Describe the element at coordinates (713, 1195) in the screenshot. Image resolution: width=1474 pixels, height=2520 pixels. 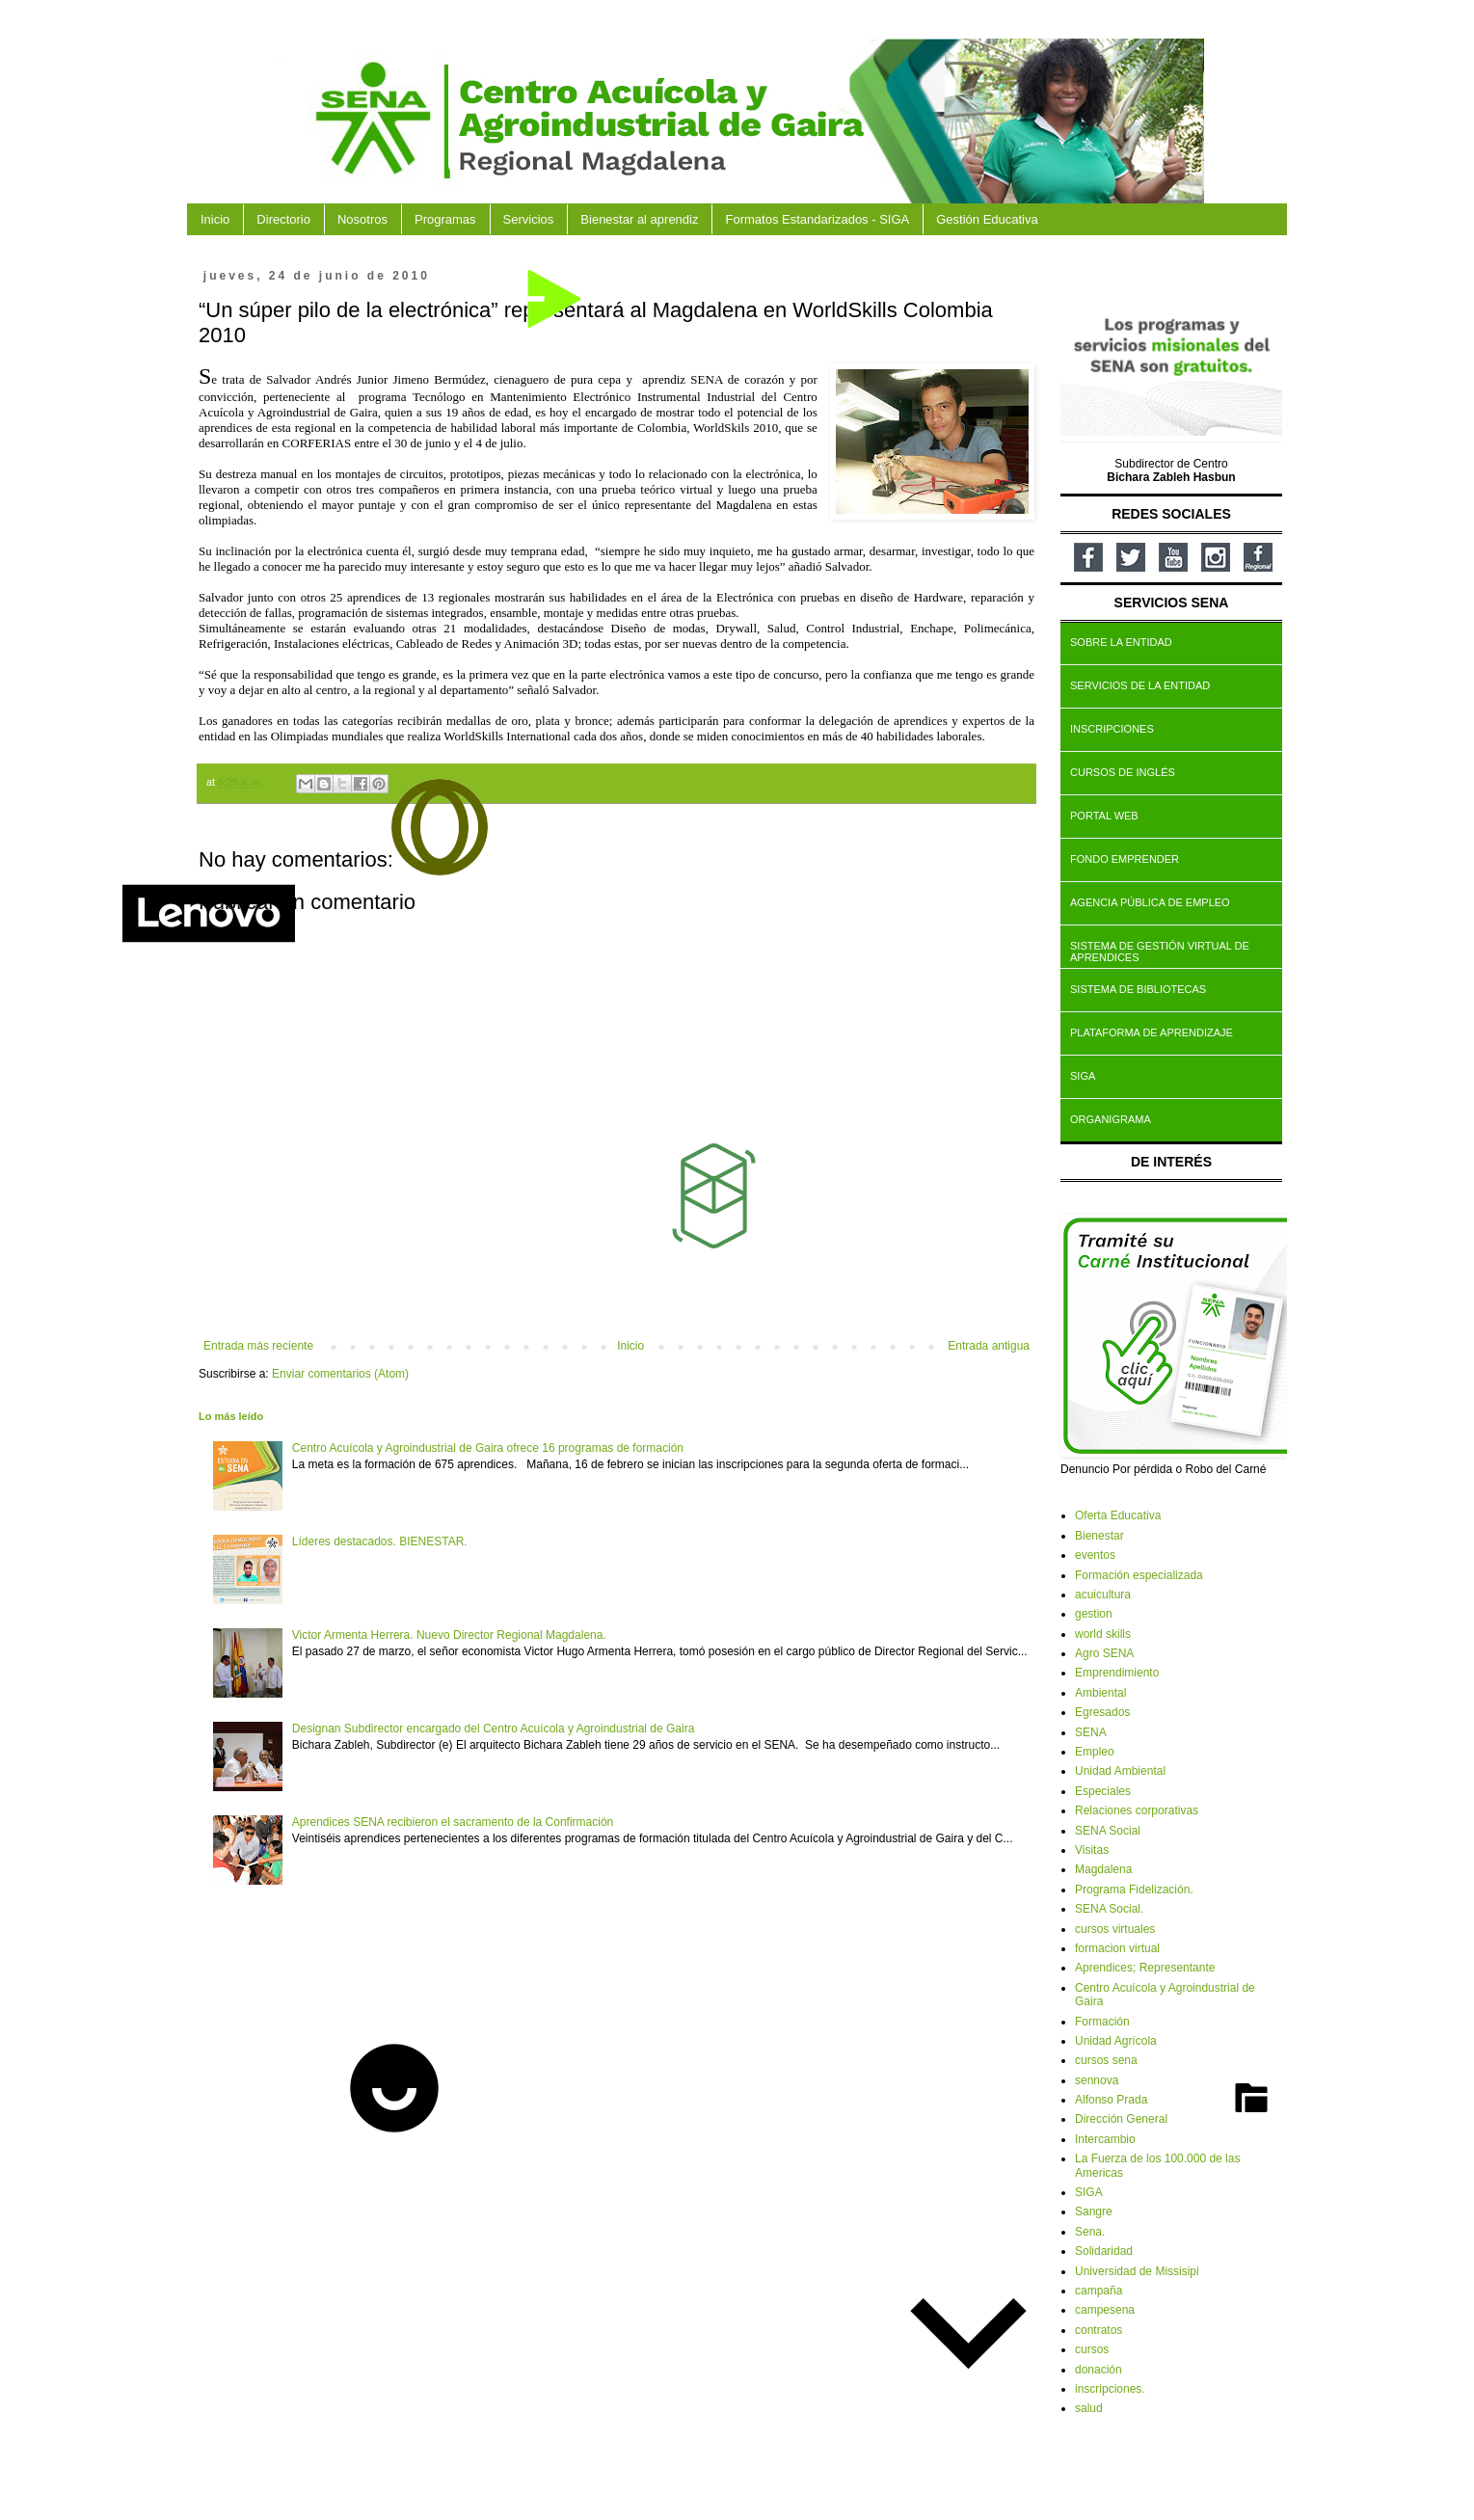
I see `fantom blockchain network logo` at that location.